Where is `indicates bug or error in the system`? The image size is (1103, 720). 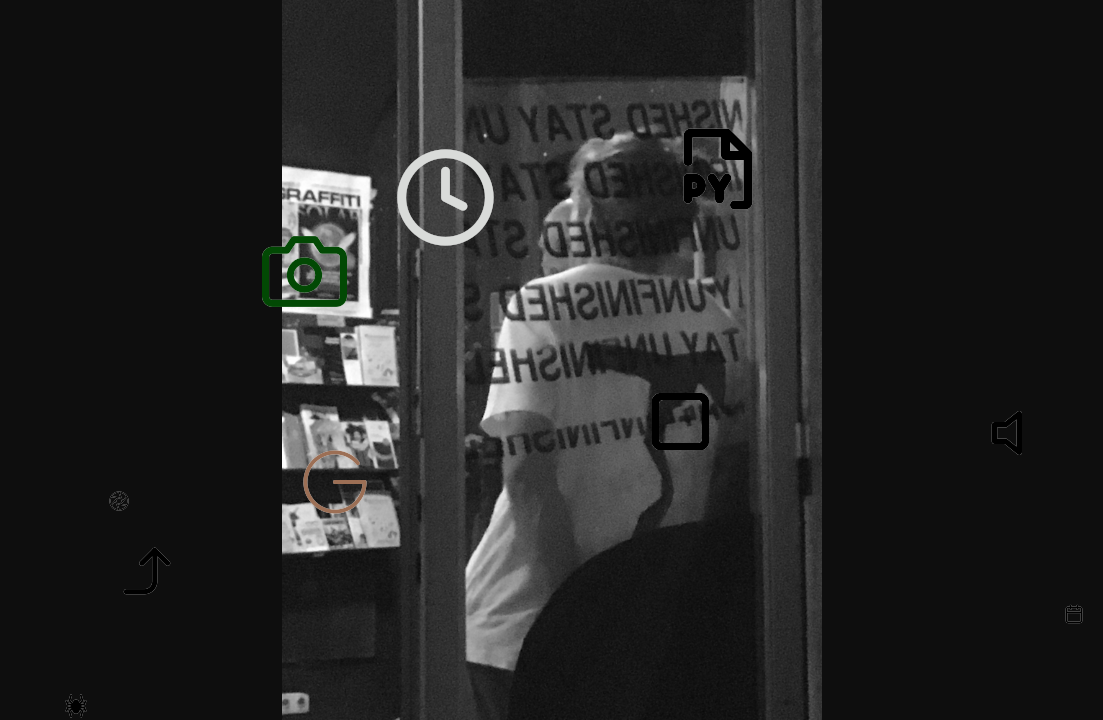 indicates bug or error in the system is located at coordinates (76, 706).